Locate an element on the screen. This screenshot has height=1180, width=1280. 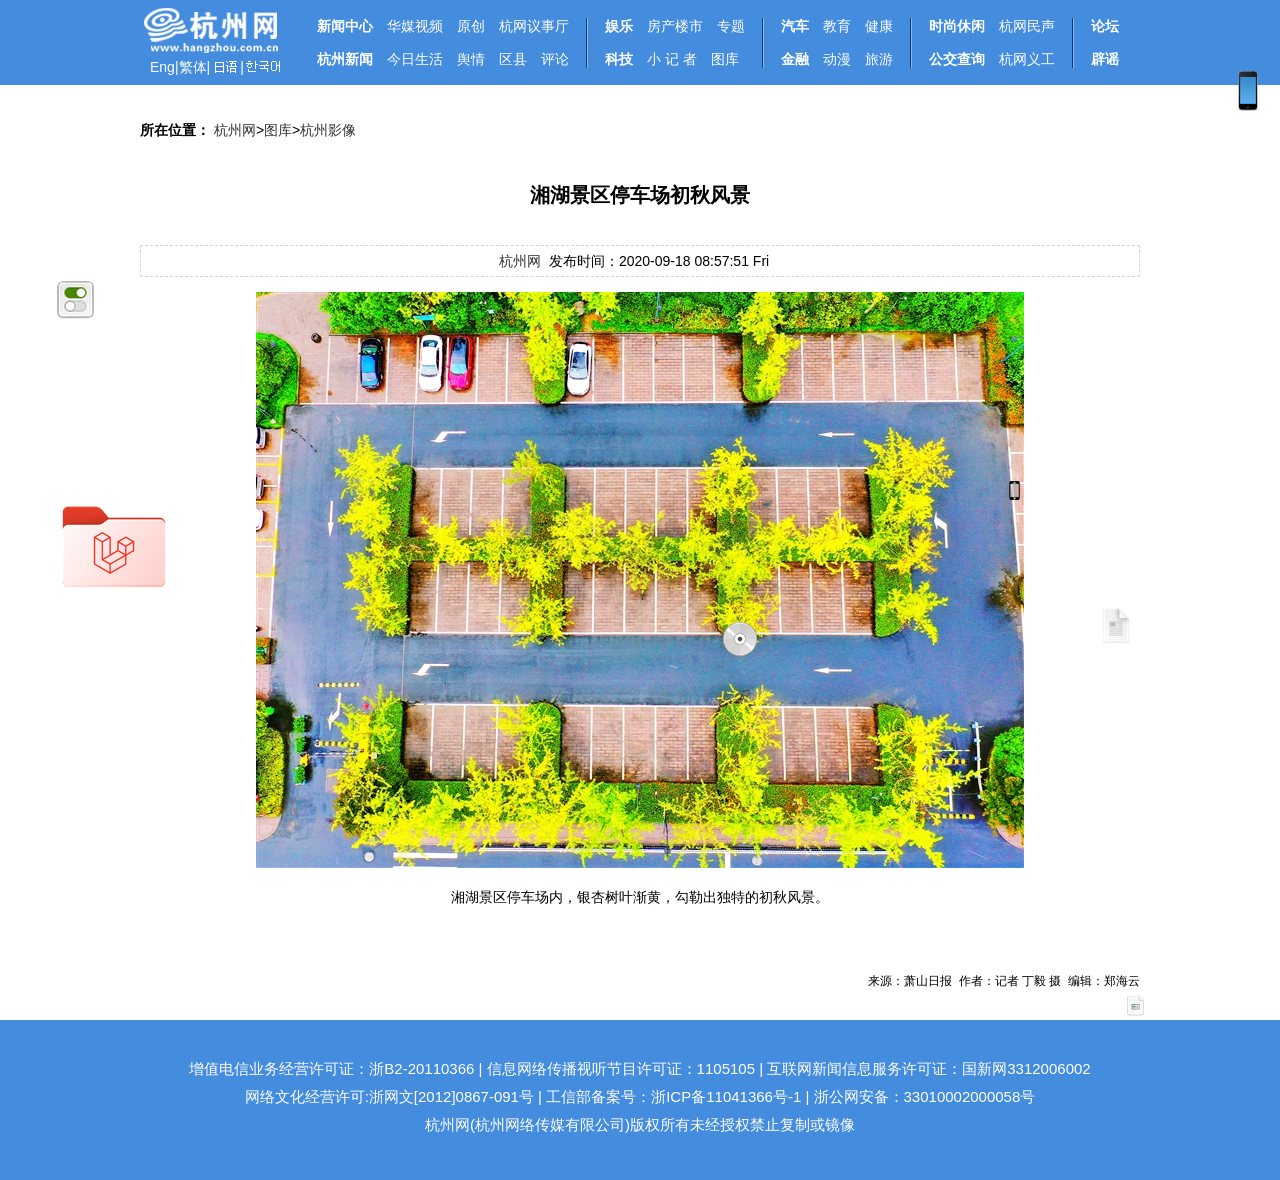
open system tweaks or settings customization is located at coordinates (75, 299).